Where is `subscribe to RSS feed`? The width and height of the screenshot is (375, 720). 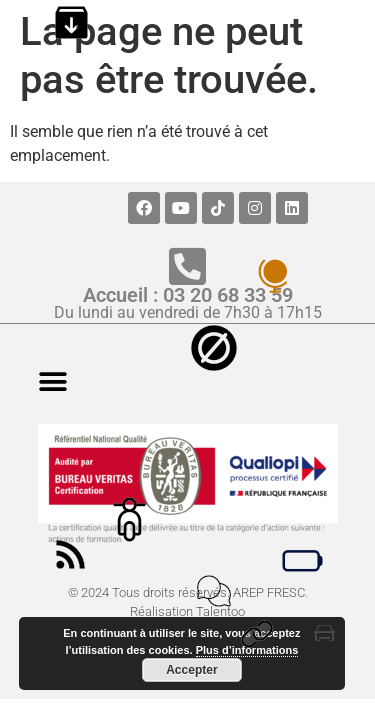
subscribe to RSS feed is located at coordinates (71, 554).